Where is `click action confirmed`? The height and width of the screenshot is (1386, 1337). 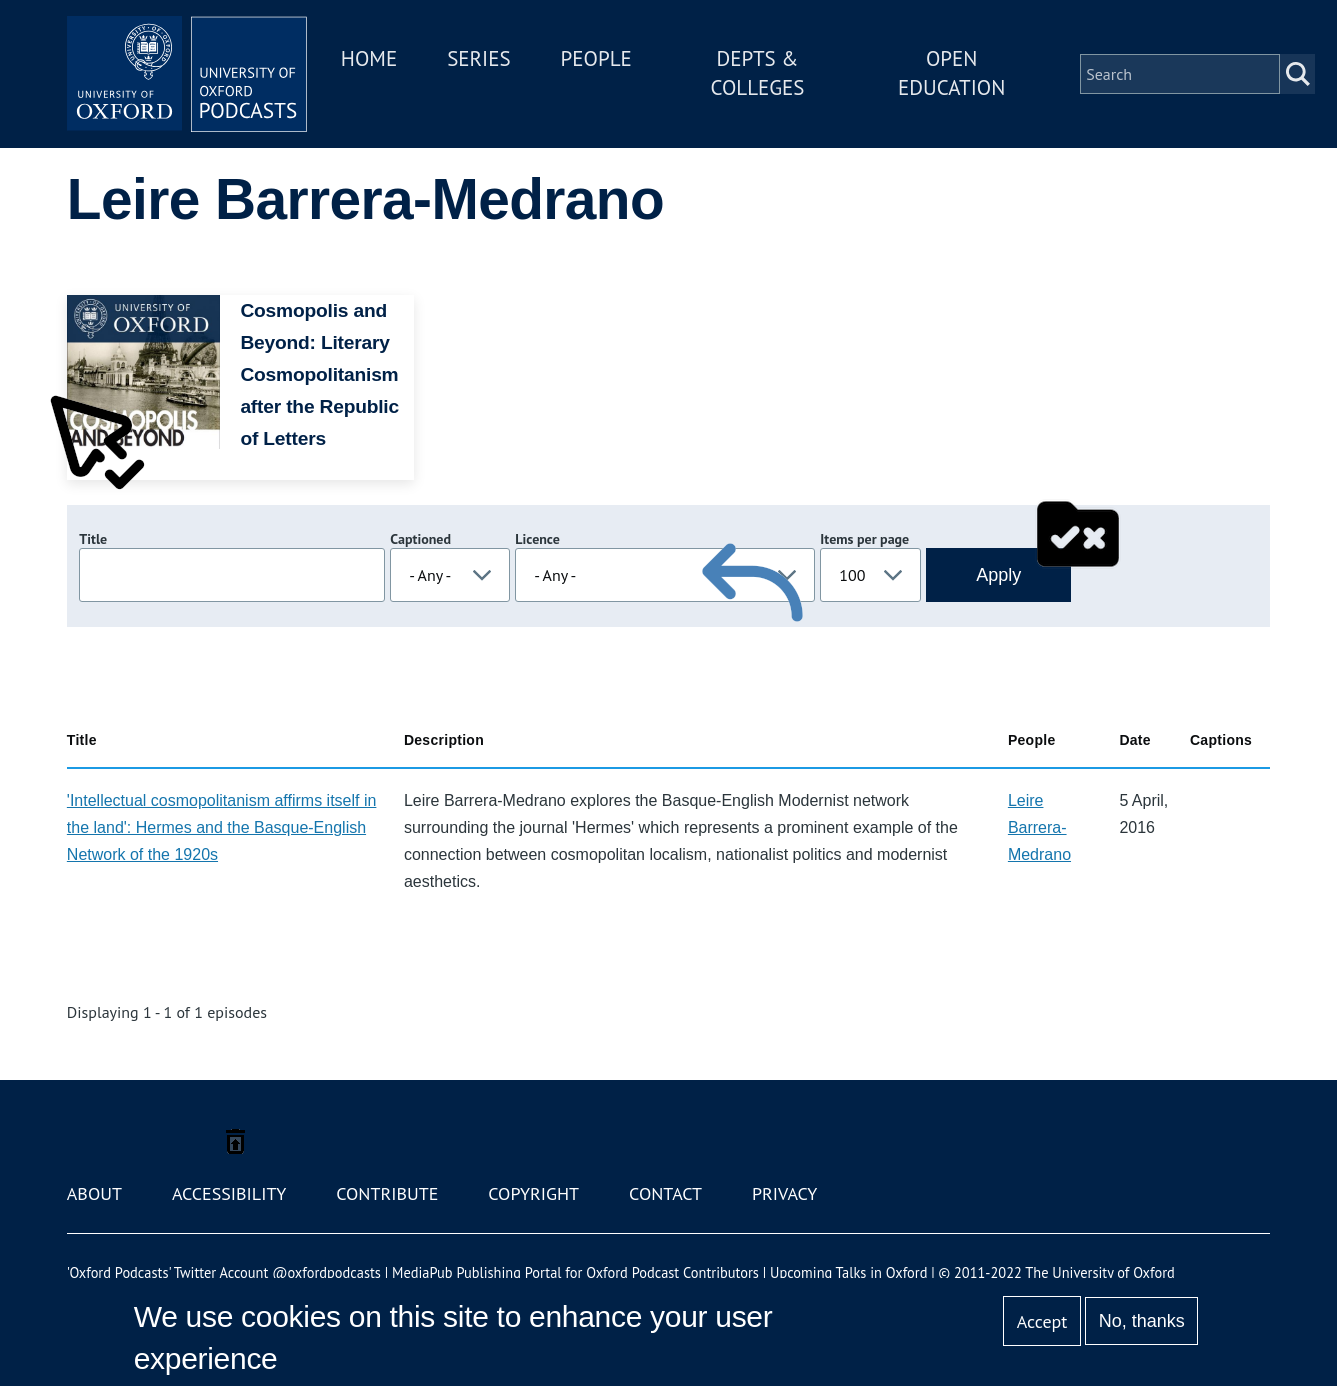
click action confirmed is located at coordinates (95, 440).